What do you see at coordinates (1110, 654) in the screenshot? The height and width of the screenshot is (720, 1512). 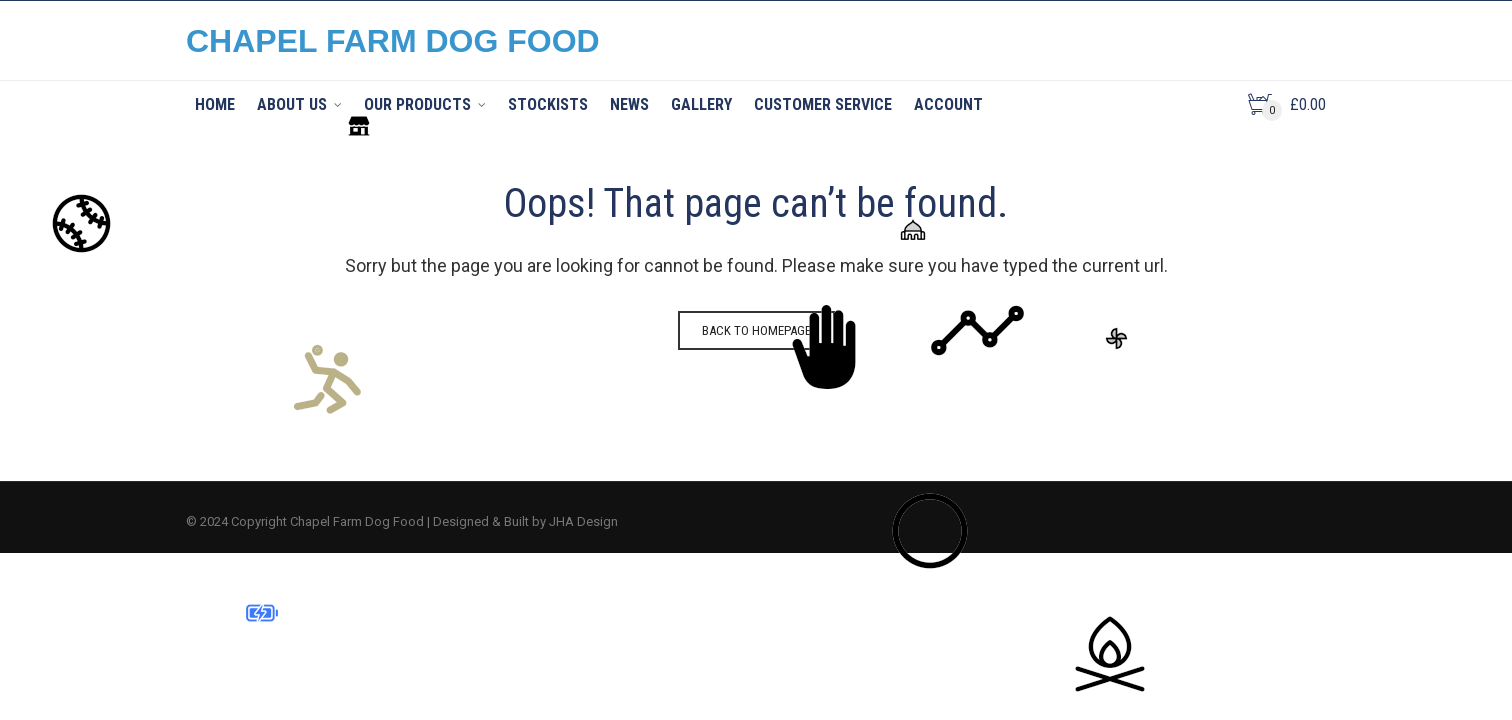 I see `access outdoor or camping-related features` at bounding box center [1110, 654].